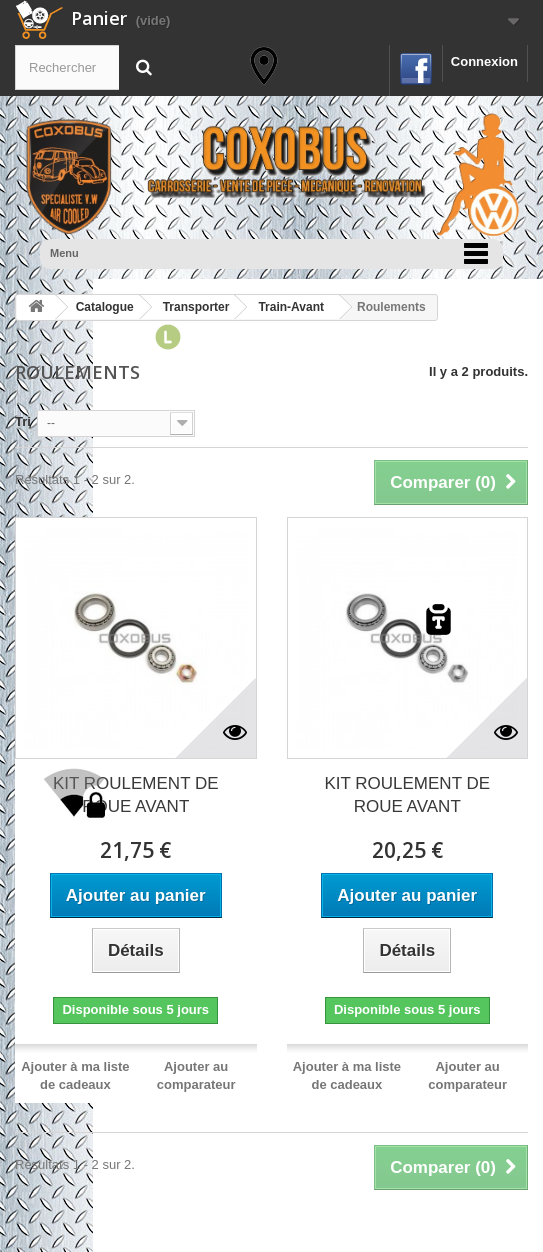 This screenshot has width=543, height=1252. Describe the element at coordinates (168, 337) in the screenshot. I see `indicates an item or category labeled "L"` at that location.